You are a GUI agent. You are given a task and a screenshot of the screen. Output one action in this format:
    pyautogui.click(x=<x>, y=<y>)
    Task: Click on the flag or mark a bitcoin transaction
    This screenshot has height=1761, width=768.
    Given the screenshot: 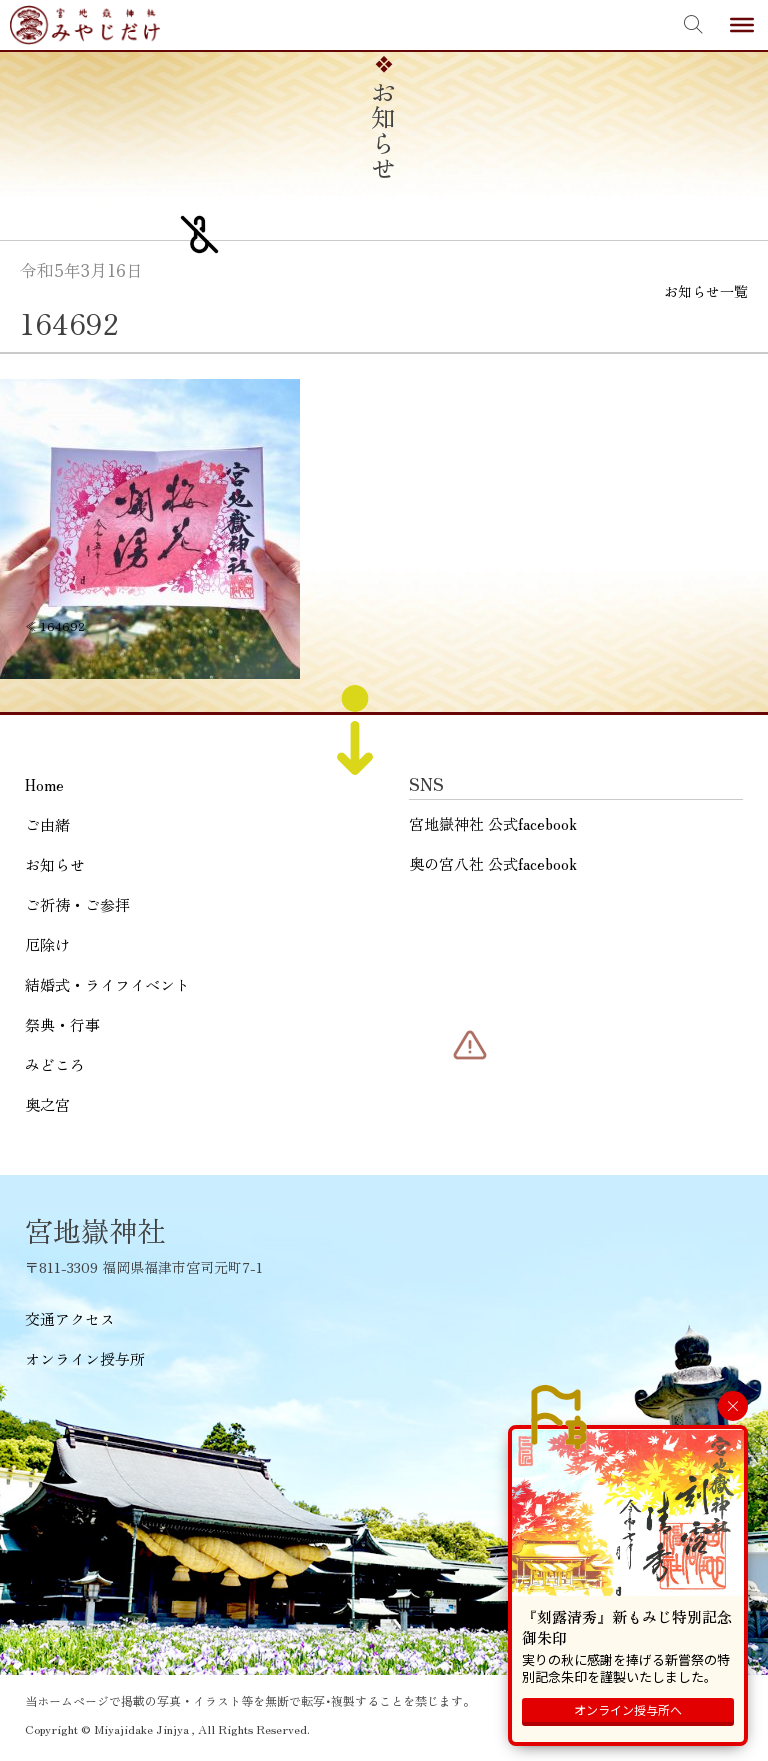 What is the action you would take?
    pyautogui.click(x=556, y=1414)
    